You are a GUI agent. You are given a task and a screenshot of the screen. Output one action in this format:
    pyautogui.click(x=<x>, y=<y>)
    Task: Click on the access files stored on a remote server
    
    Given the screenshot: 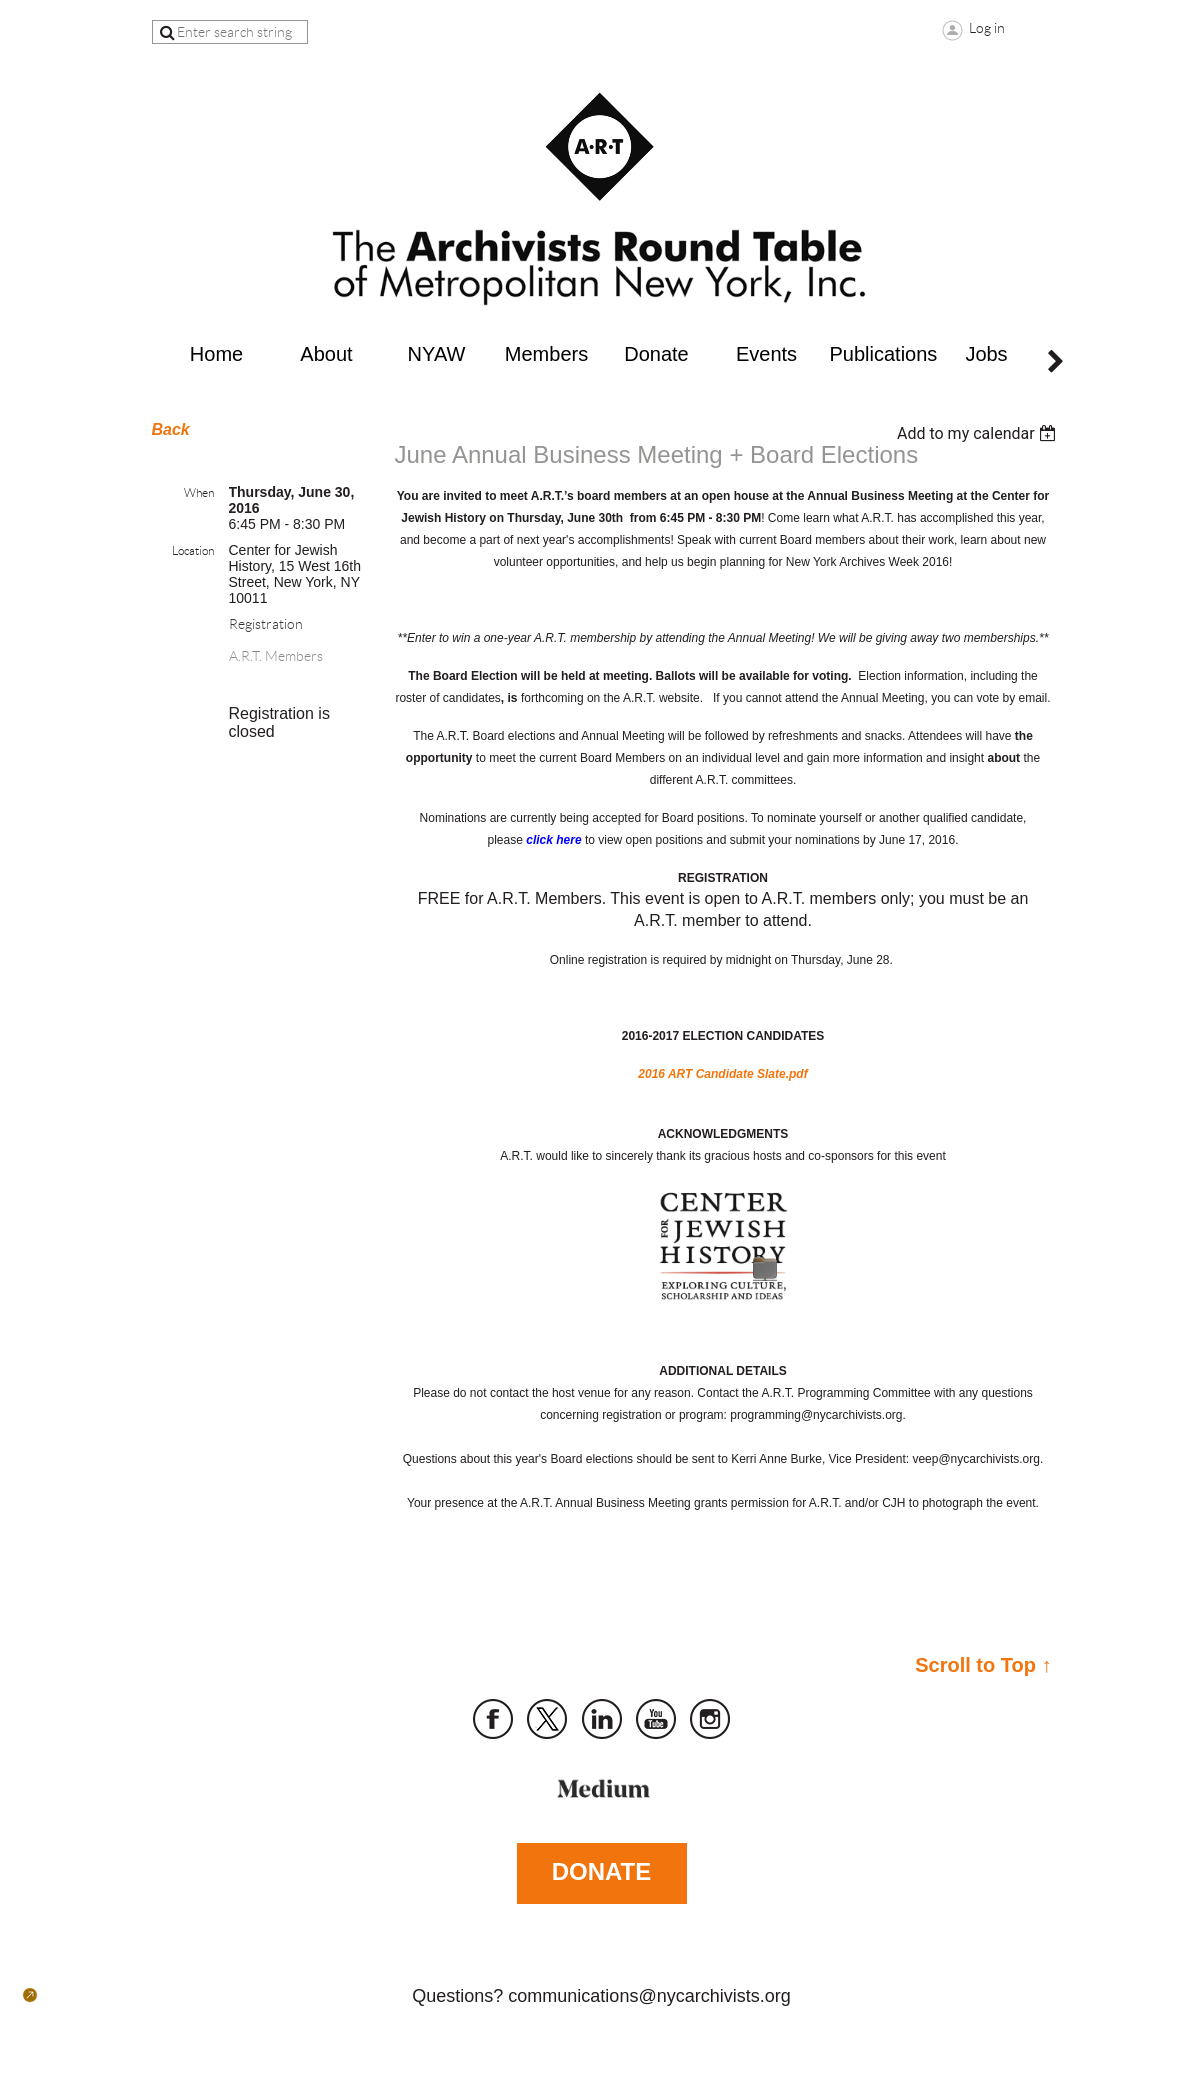 What is the action you would take?
    pyautogui.click(x=765, y=1269)
    